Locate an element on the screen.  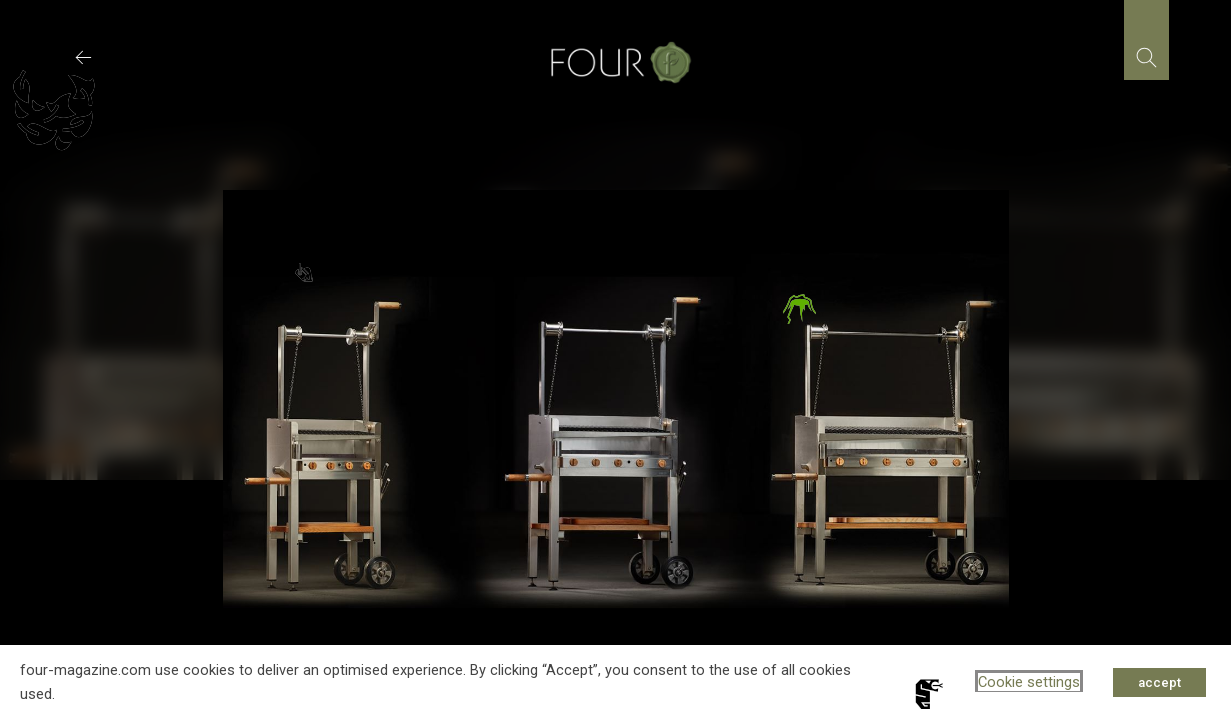
indicates a volcano or volcanic area on a map is located at coordinates (799, 307).